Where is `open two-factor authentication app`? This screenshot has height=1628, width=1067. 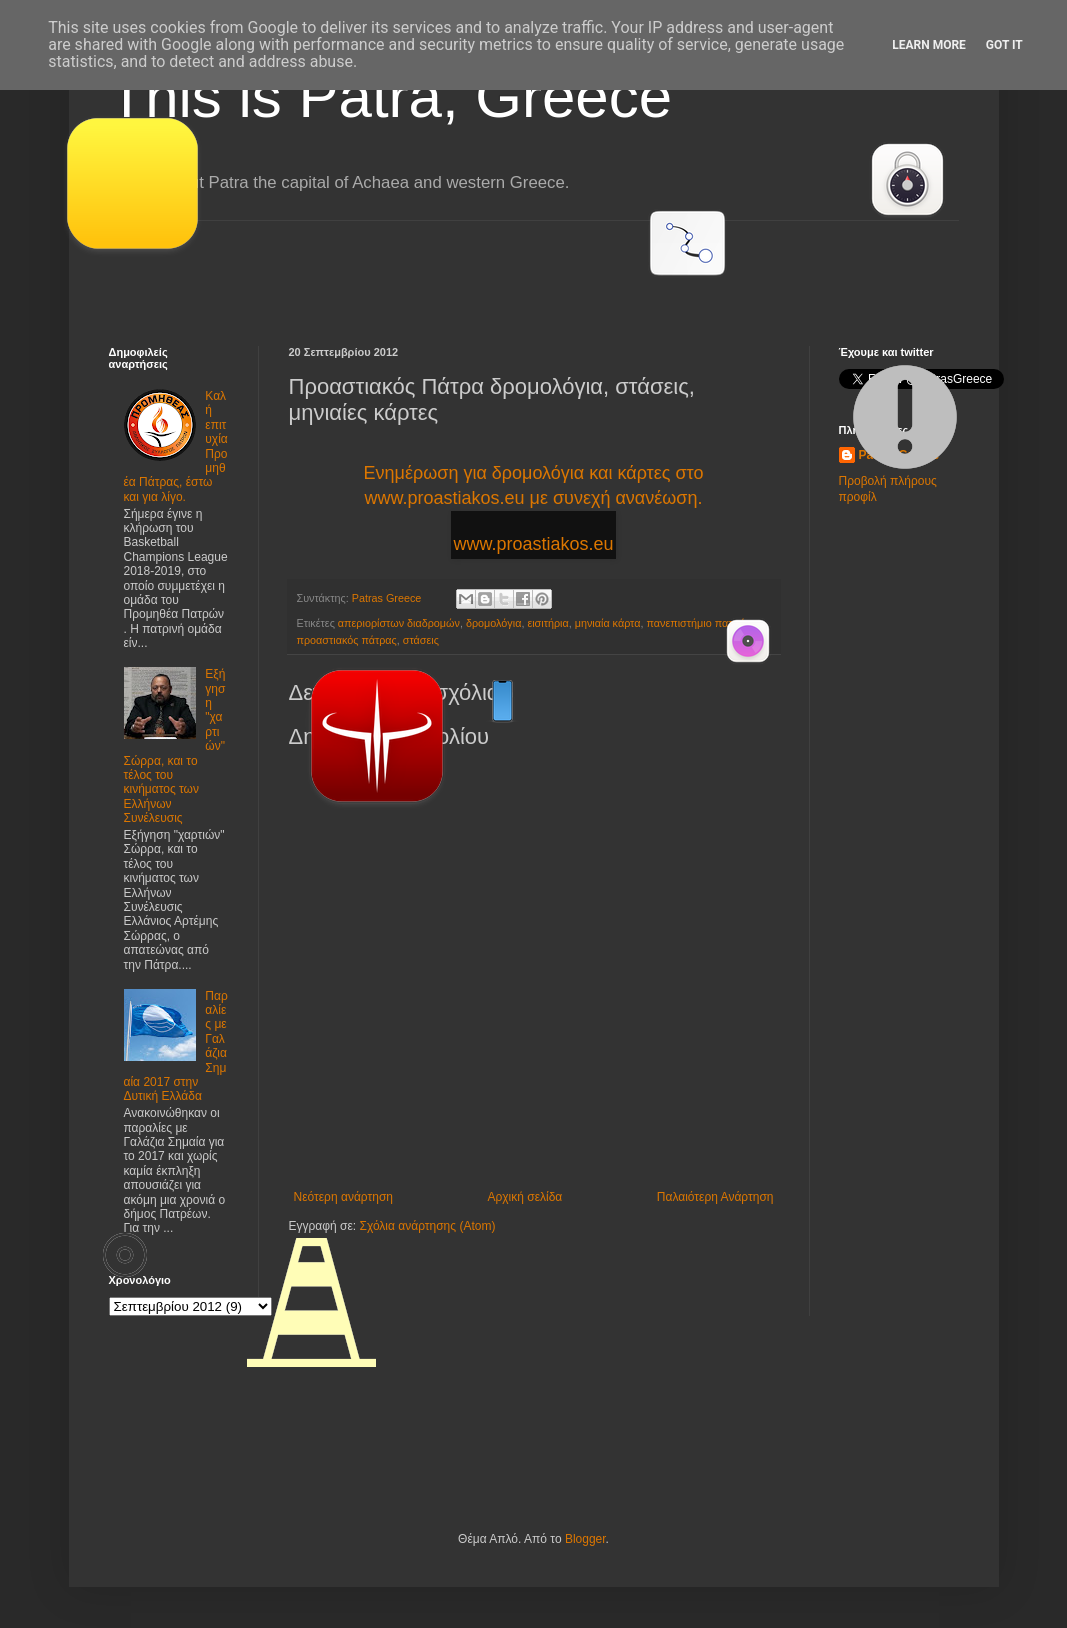
open two-factor authentication app is located at coordinates (907, 179).